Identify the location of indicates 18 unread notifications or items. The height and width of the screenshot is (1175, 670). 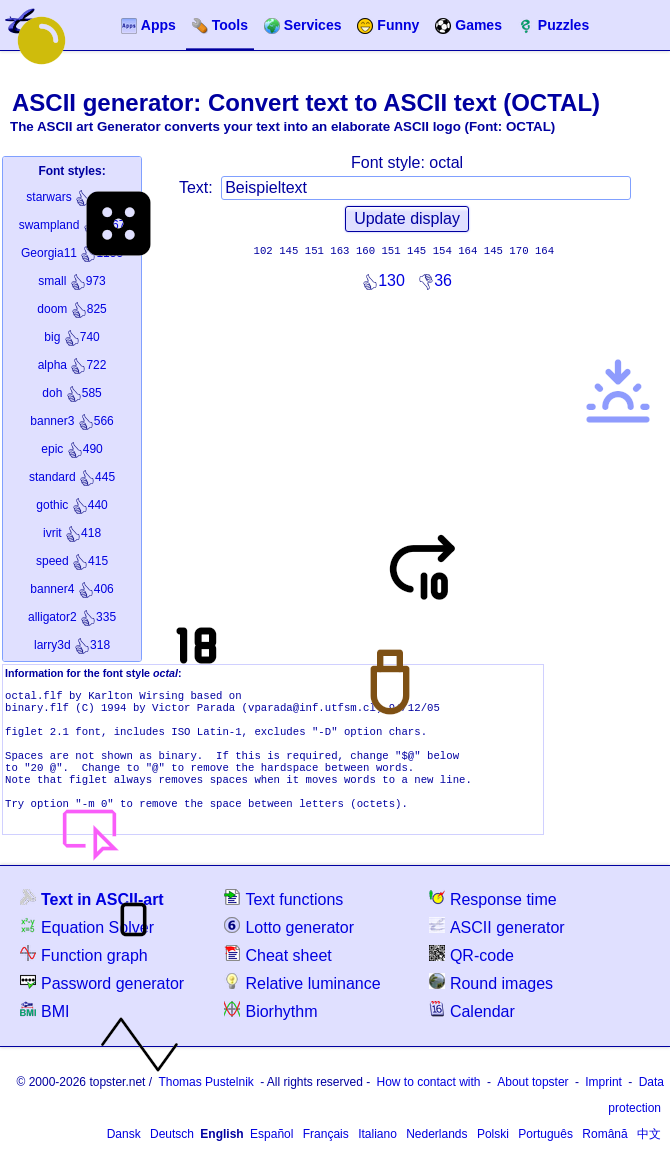
(194, 645).